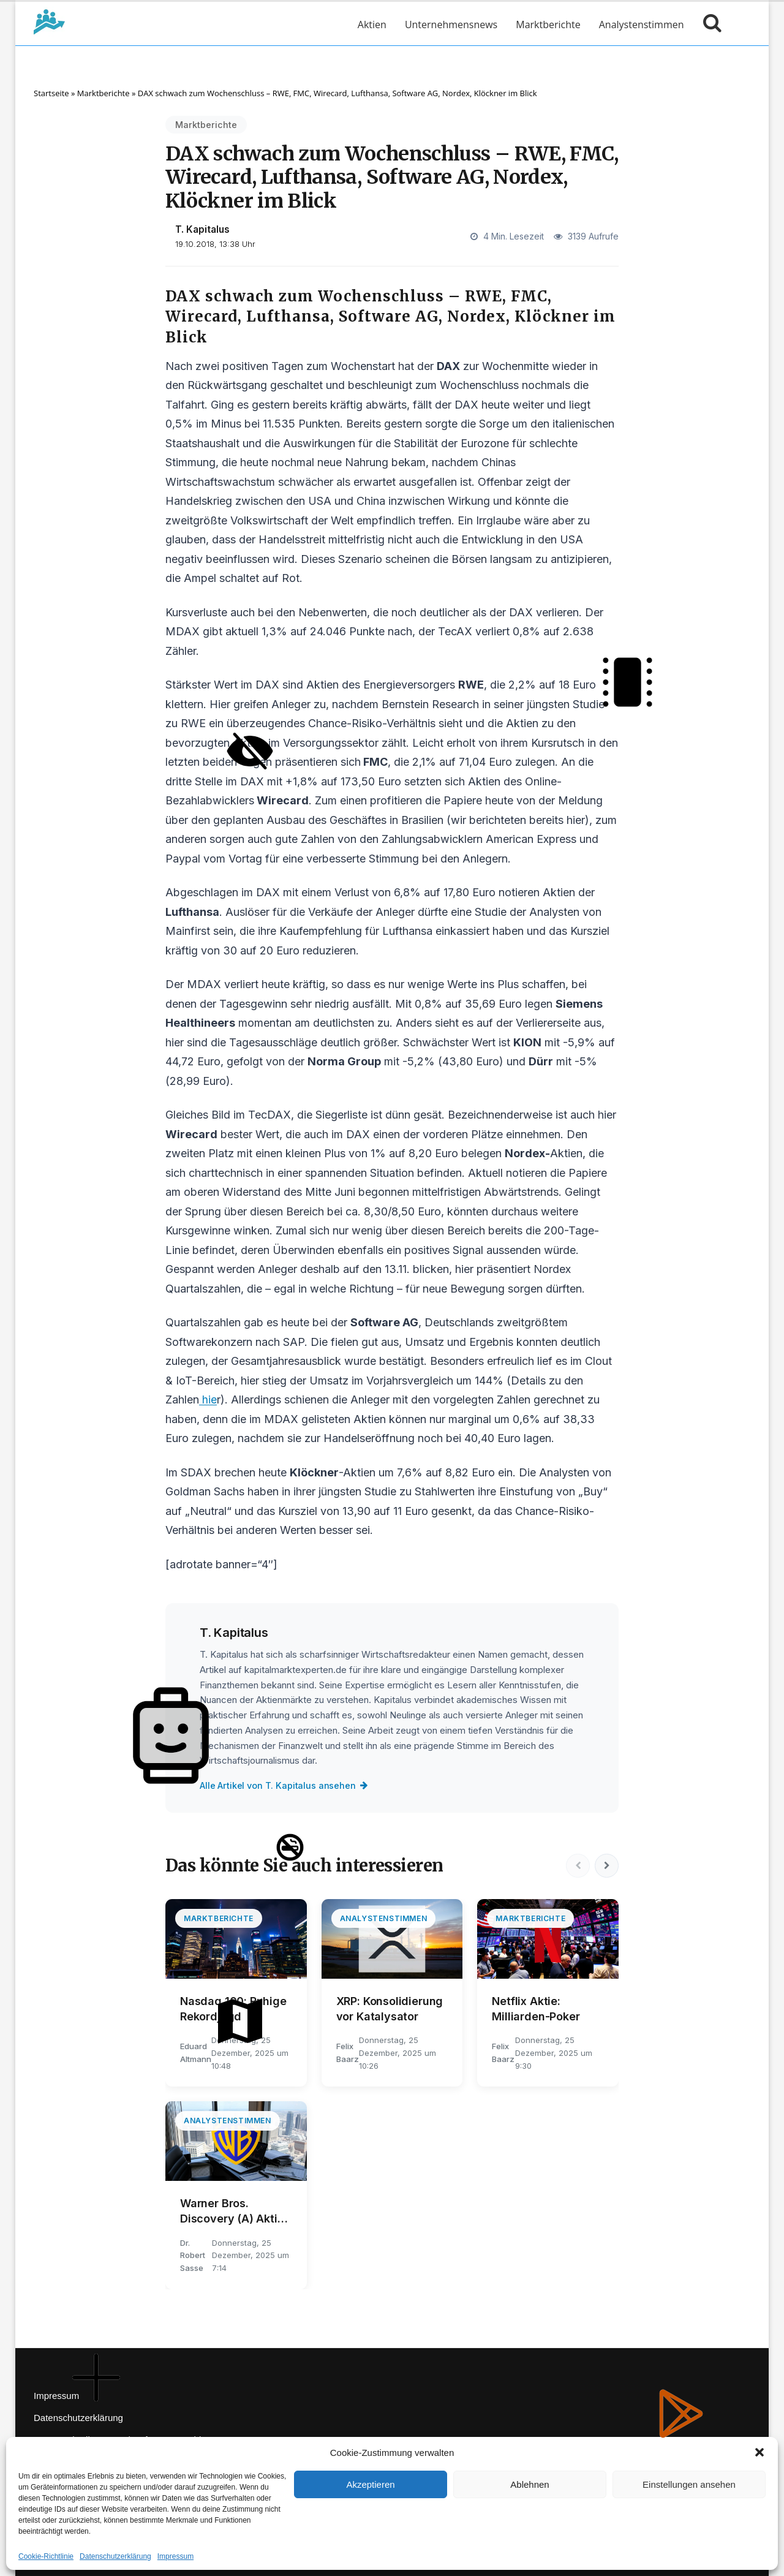  What do you see at coordinates (240, 2021) in the screenshot?
I see `view map` at bounding box center [240, 2021].